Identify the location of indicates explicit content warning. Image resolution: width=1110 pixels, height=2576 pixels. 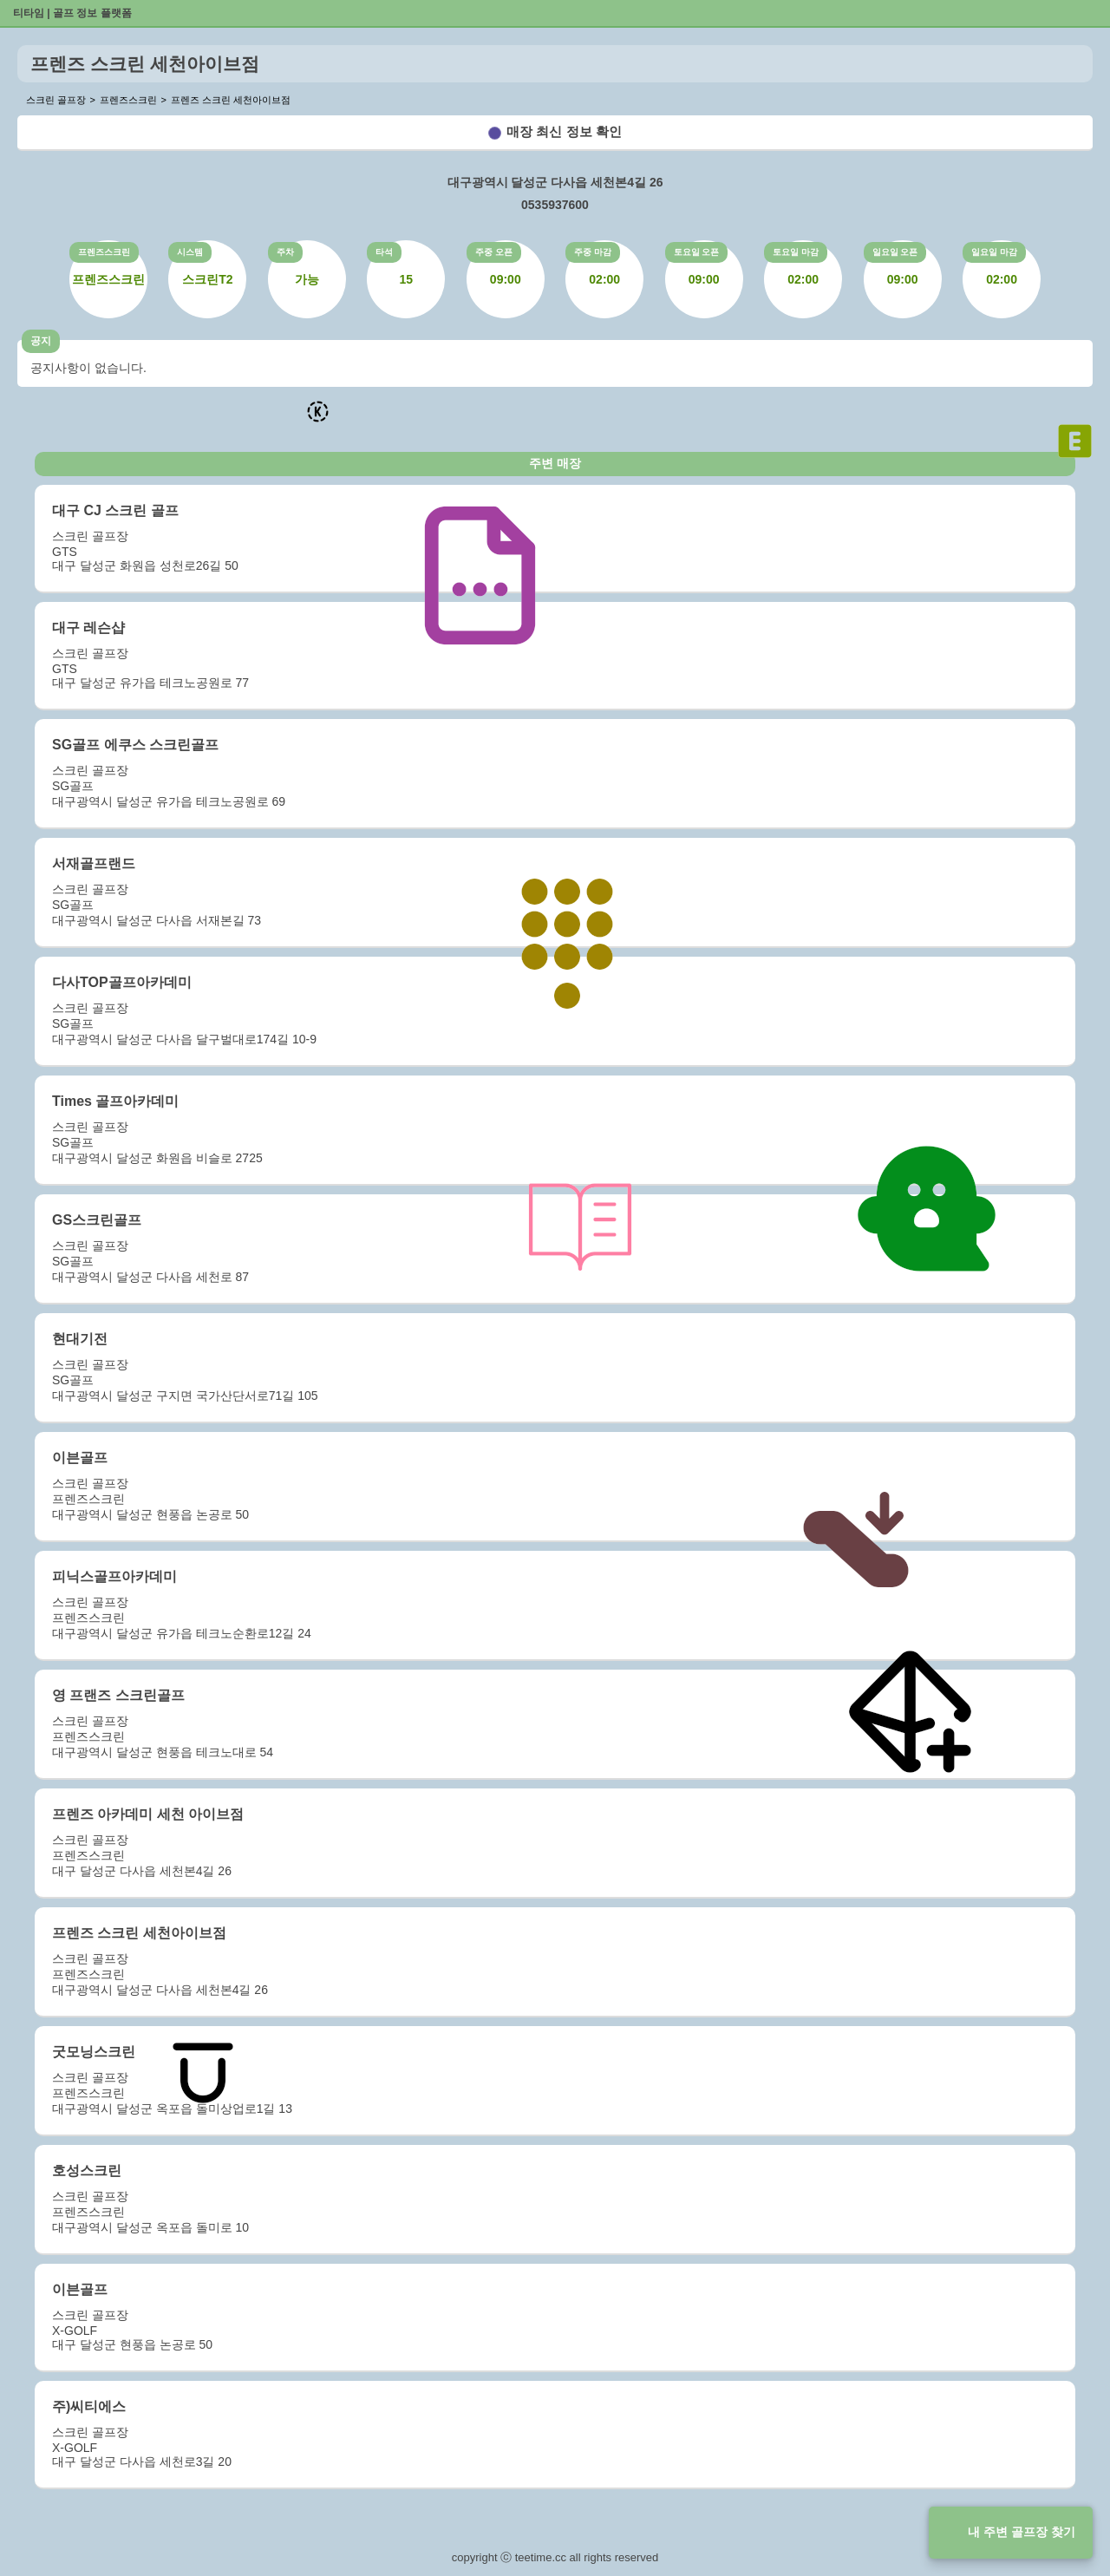
(1074, 441).